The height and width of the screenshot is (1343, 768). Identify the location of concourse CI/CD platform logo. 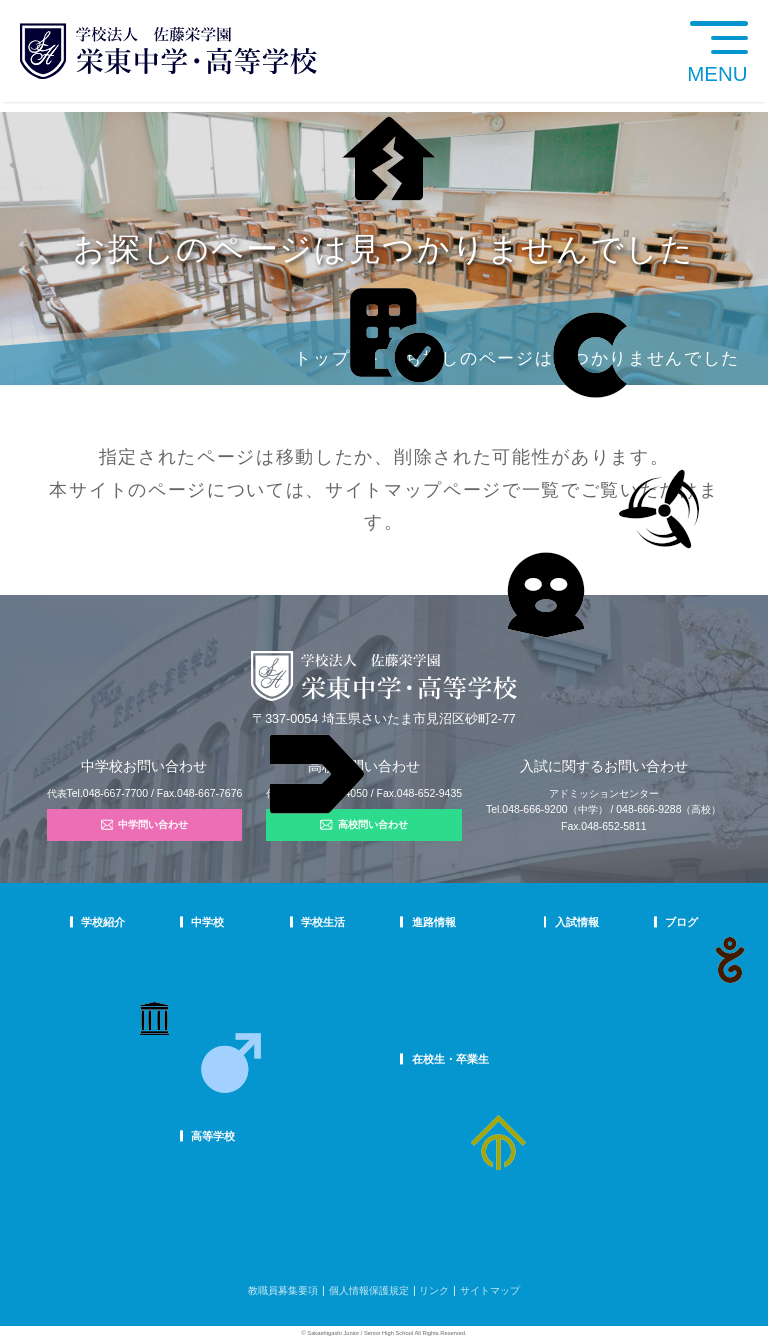
(659, 509).